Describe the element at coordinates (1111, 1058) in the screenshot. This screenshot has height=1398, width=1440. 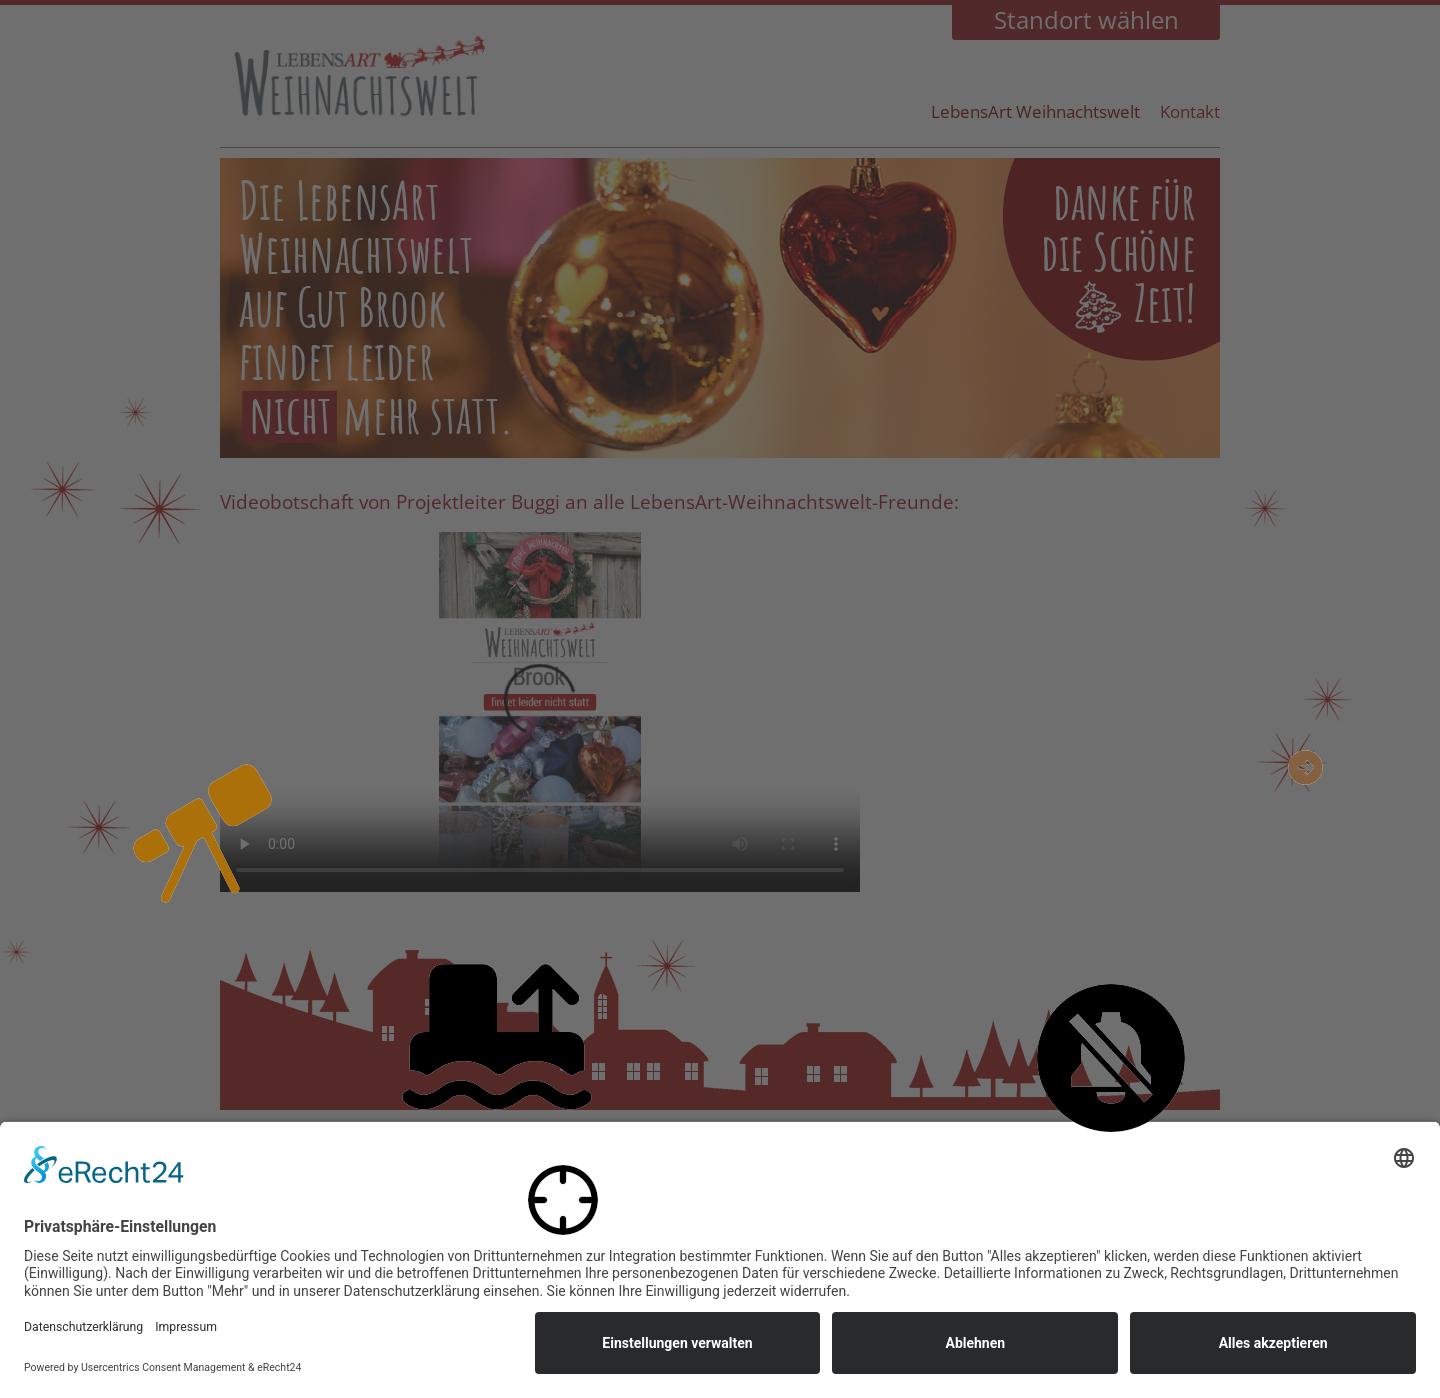
I see `mute notifications` at that location.